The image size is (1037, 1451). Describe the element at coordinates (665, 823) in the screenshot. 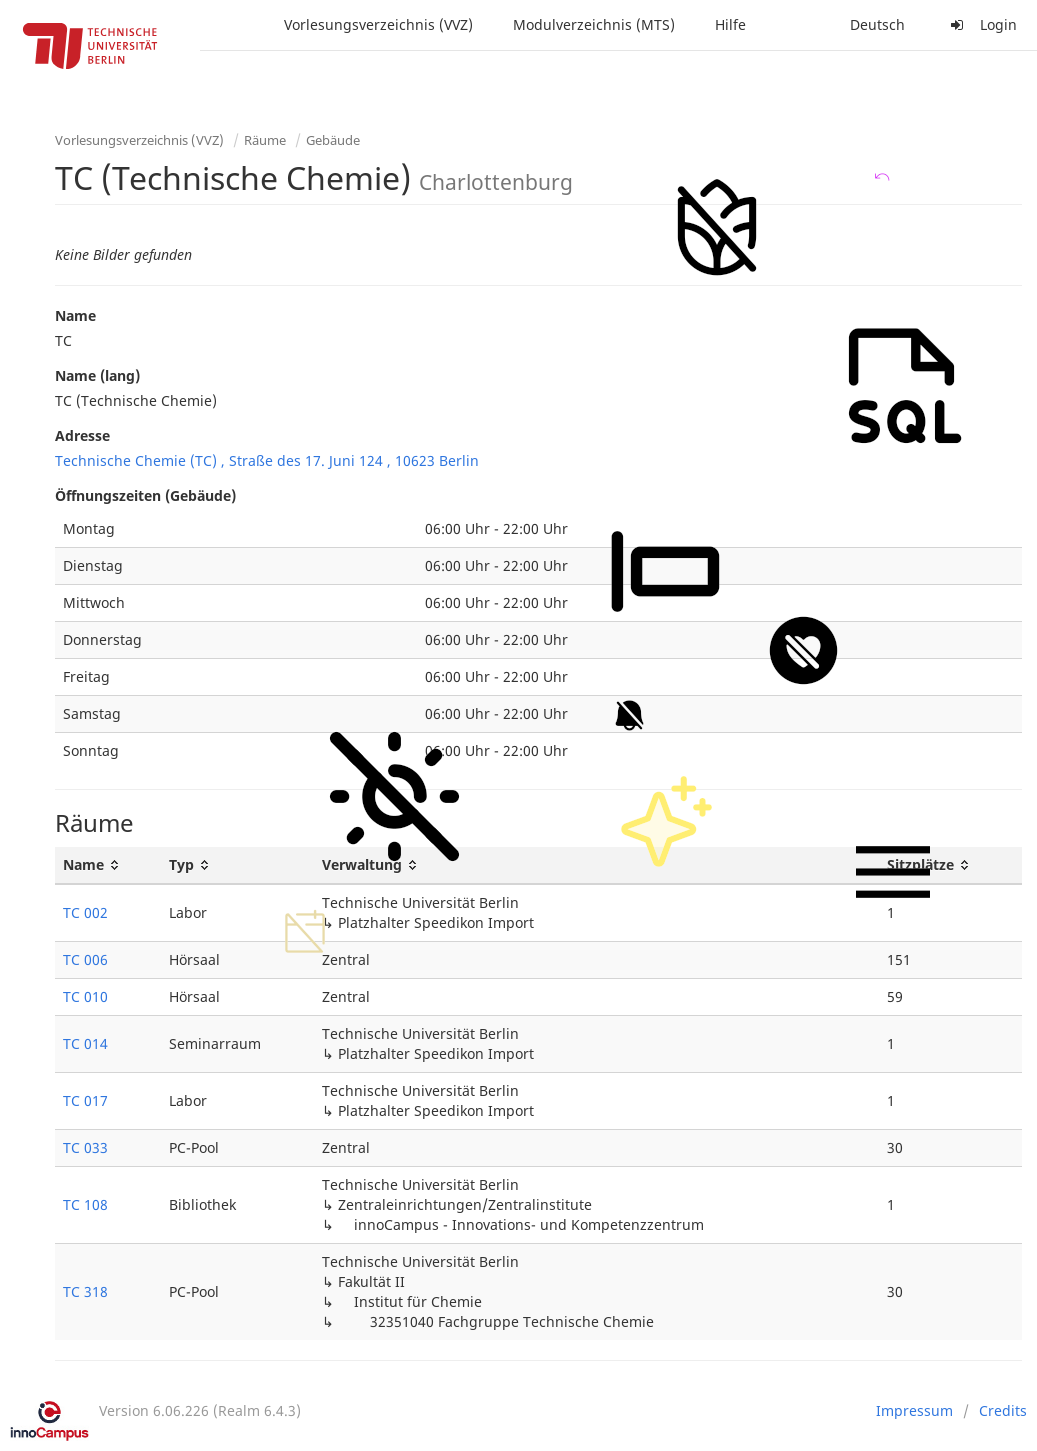

I see `indicates AI-generated or enhanced content` at that location.